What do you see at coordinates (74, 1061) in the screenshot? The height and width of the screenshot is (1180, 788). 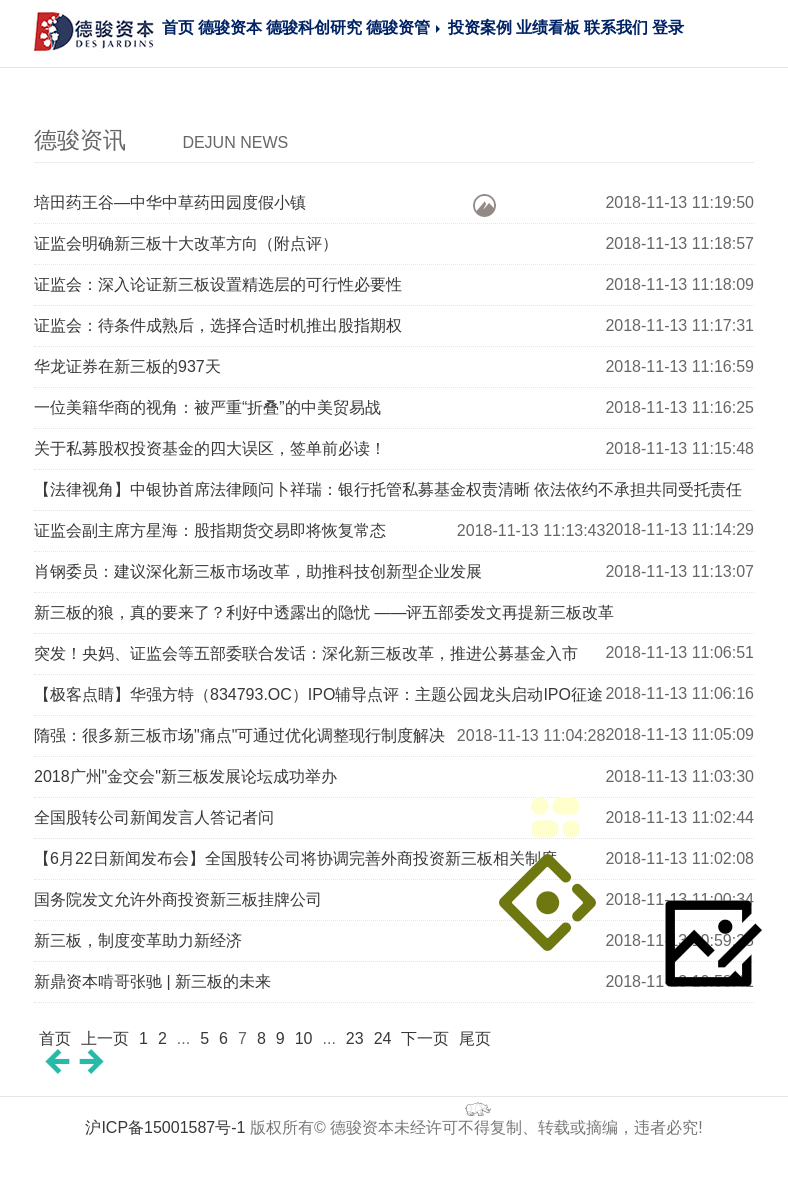 I see `expand content horizontally` at bounding box center [74, 1061].